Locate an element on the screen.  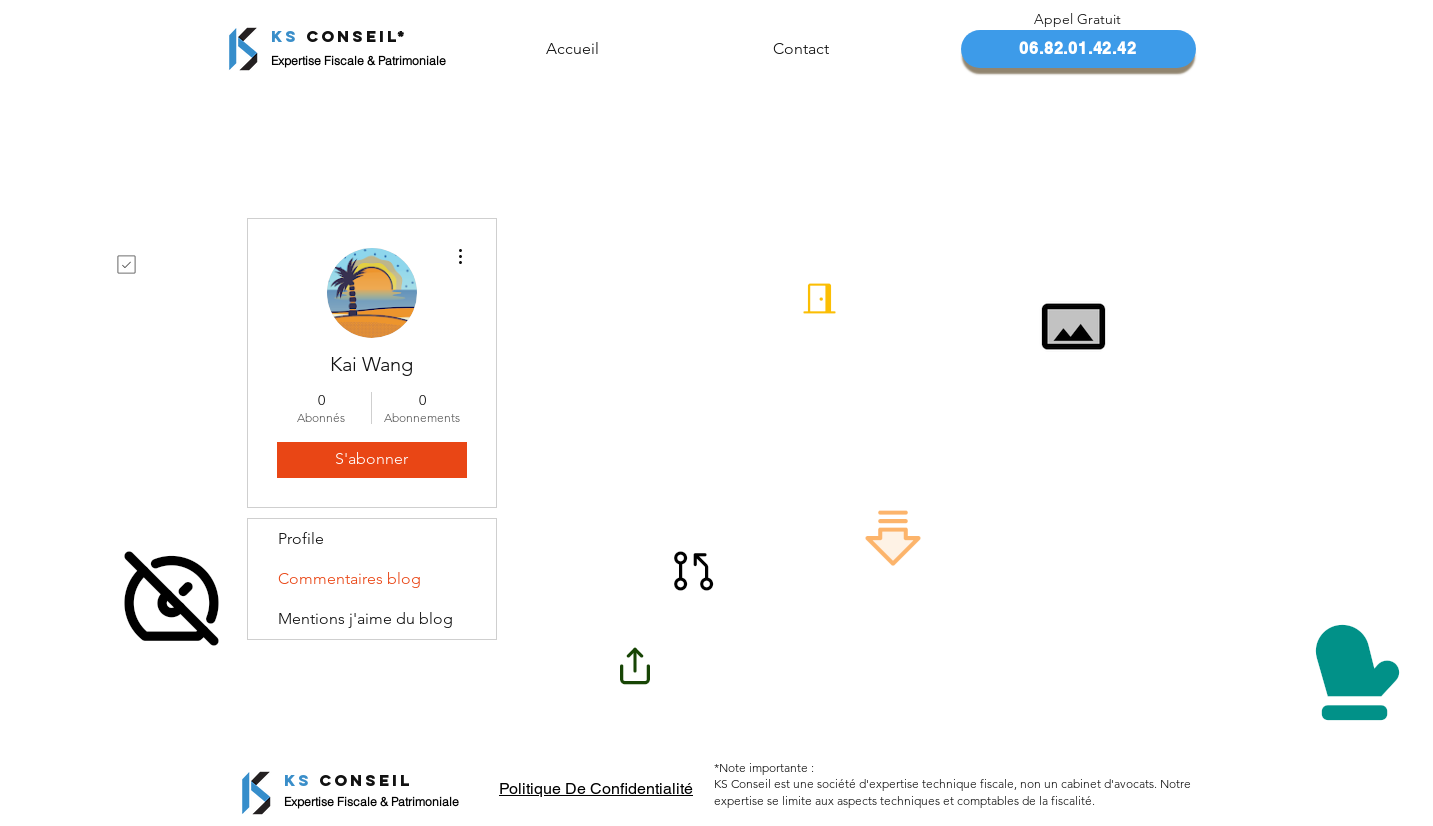
create a new pull request is located at coordinates (692, 571).